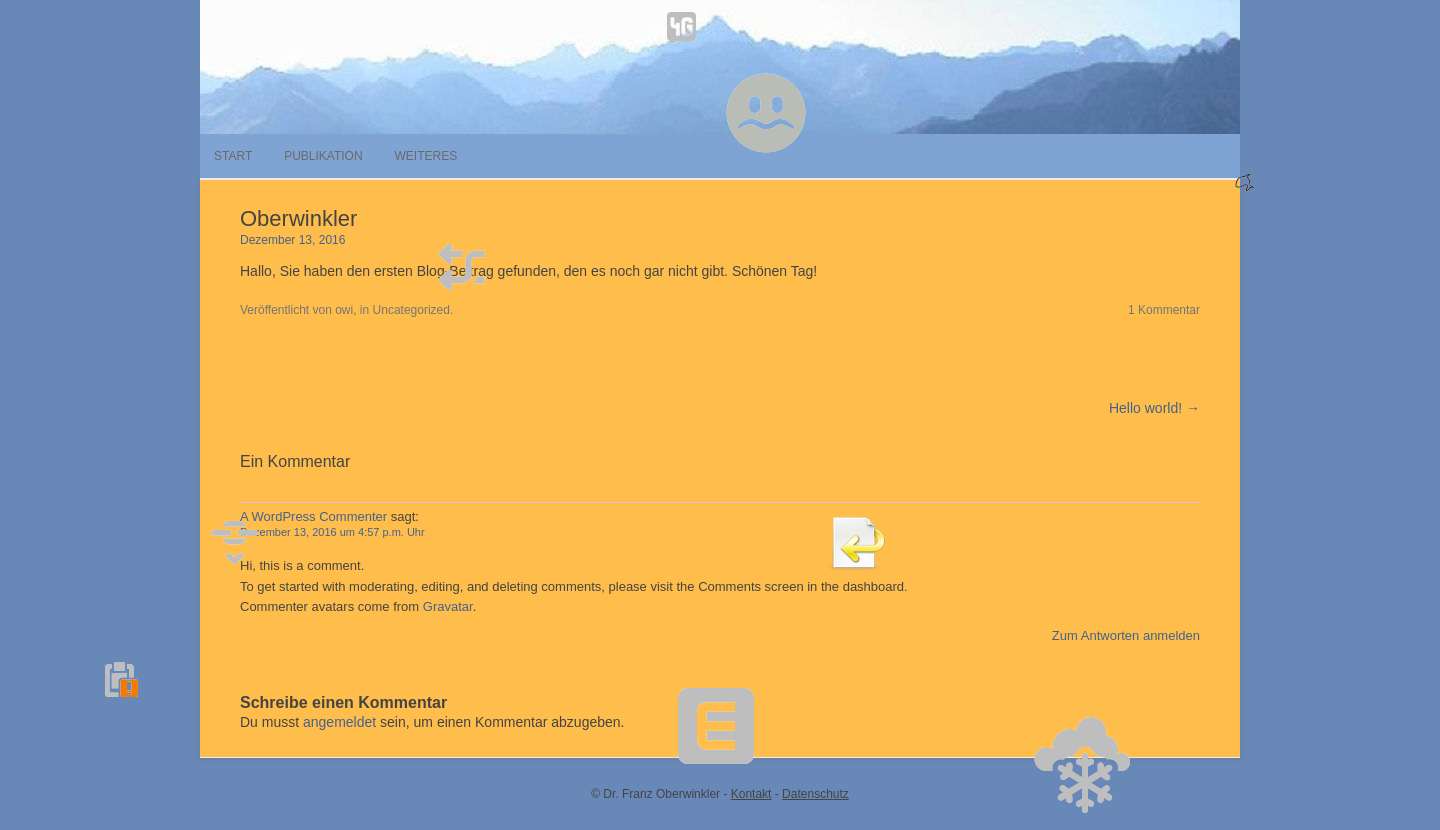  Describe the element at coordinates (1244, 182) in the screenshot. I see `launch orca screen reader application` at that location.